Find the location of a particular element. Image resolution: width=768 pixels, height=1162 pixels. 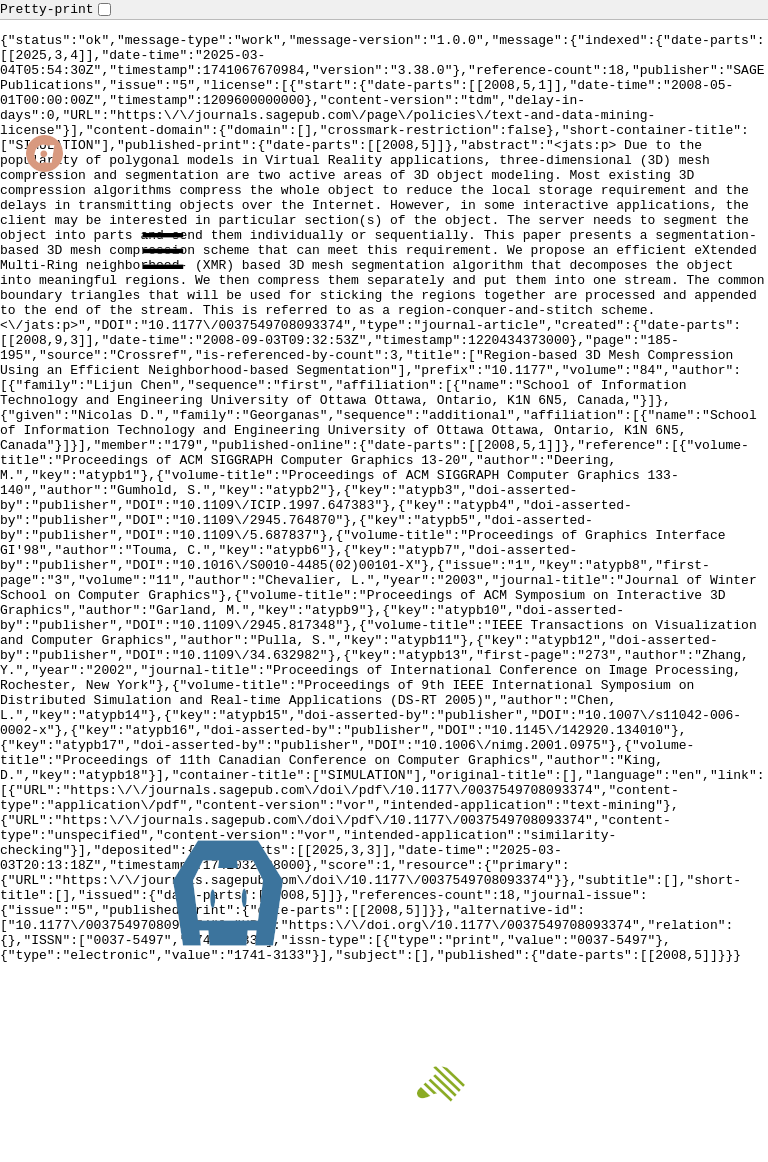

open zebpay cryptocurrency exchange app is located at coordinates (441, 1084).